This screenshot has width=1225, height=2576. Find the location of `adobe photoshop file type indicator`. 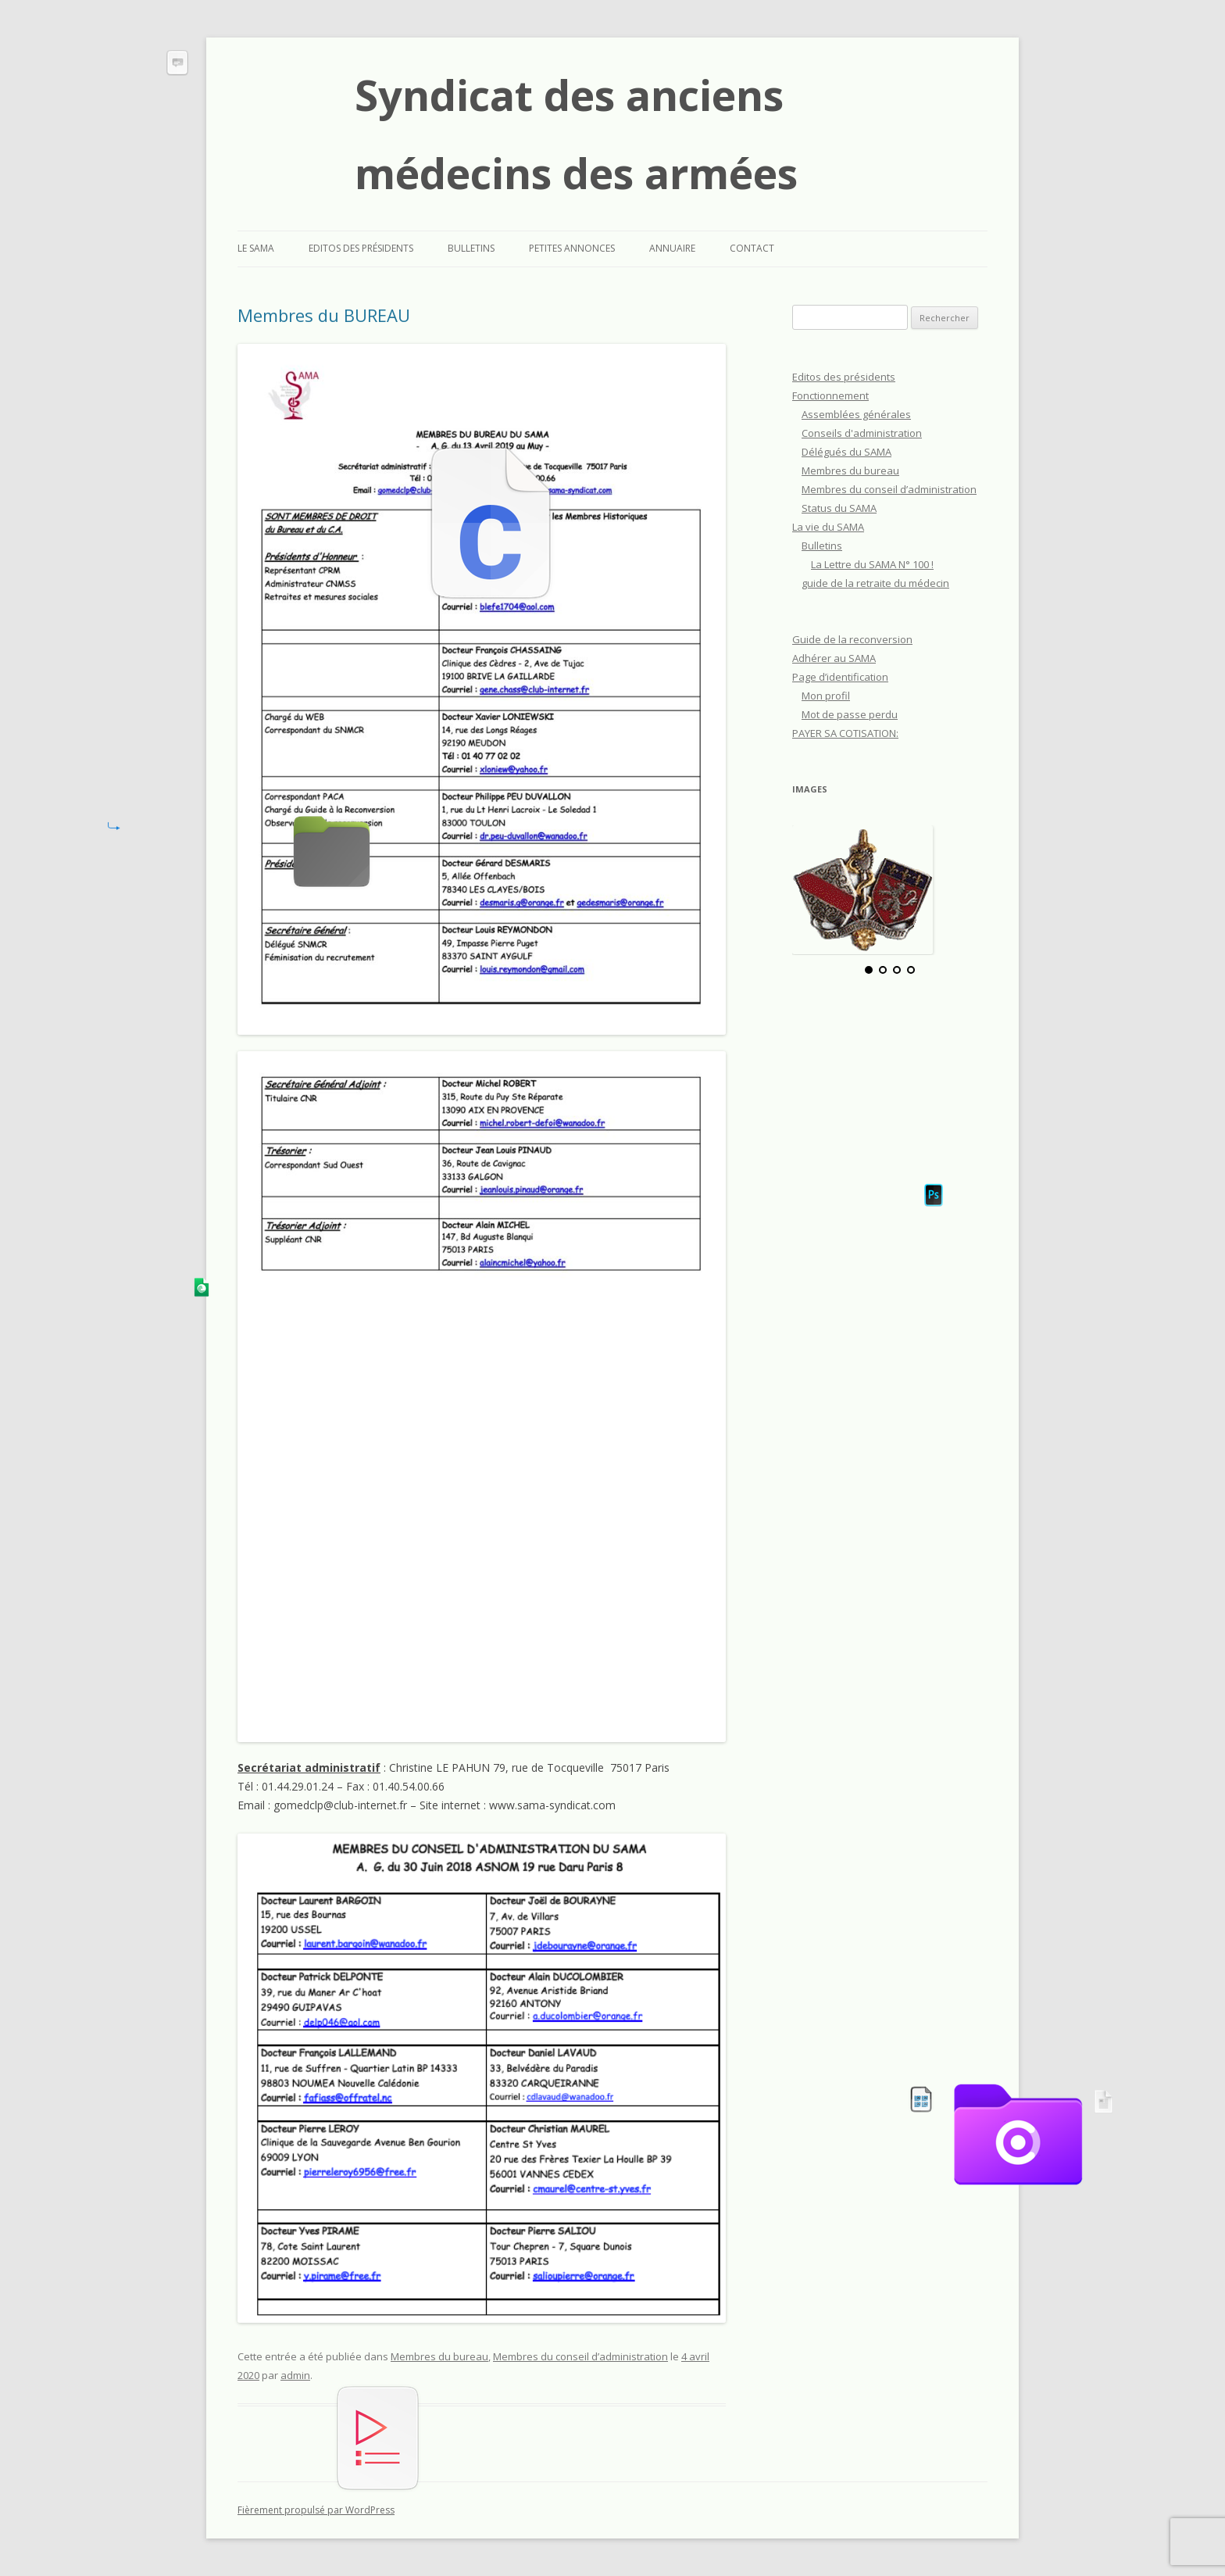

adobe photoshop file type indicator is located at coordinates (934, 1195).